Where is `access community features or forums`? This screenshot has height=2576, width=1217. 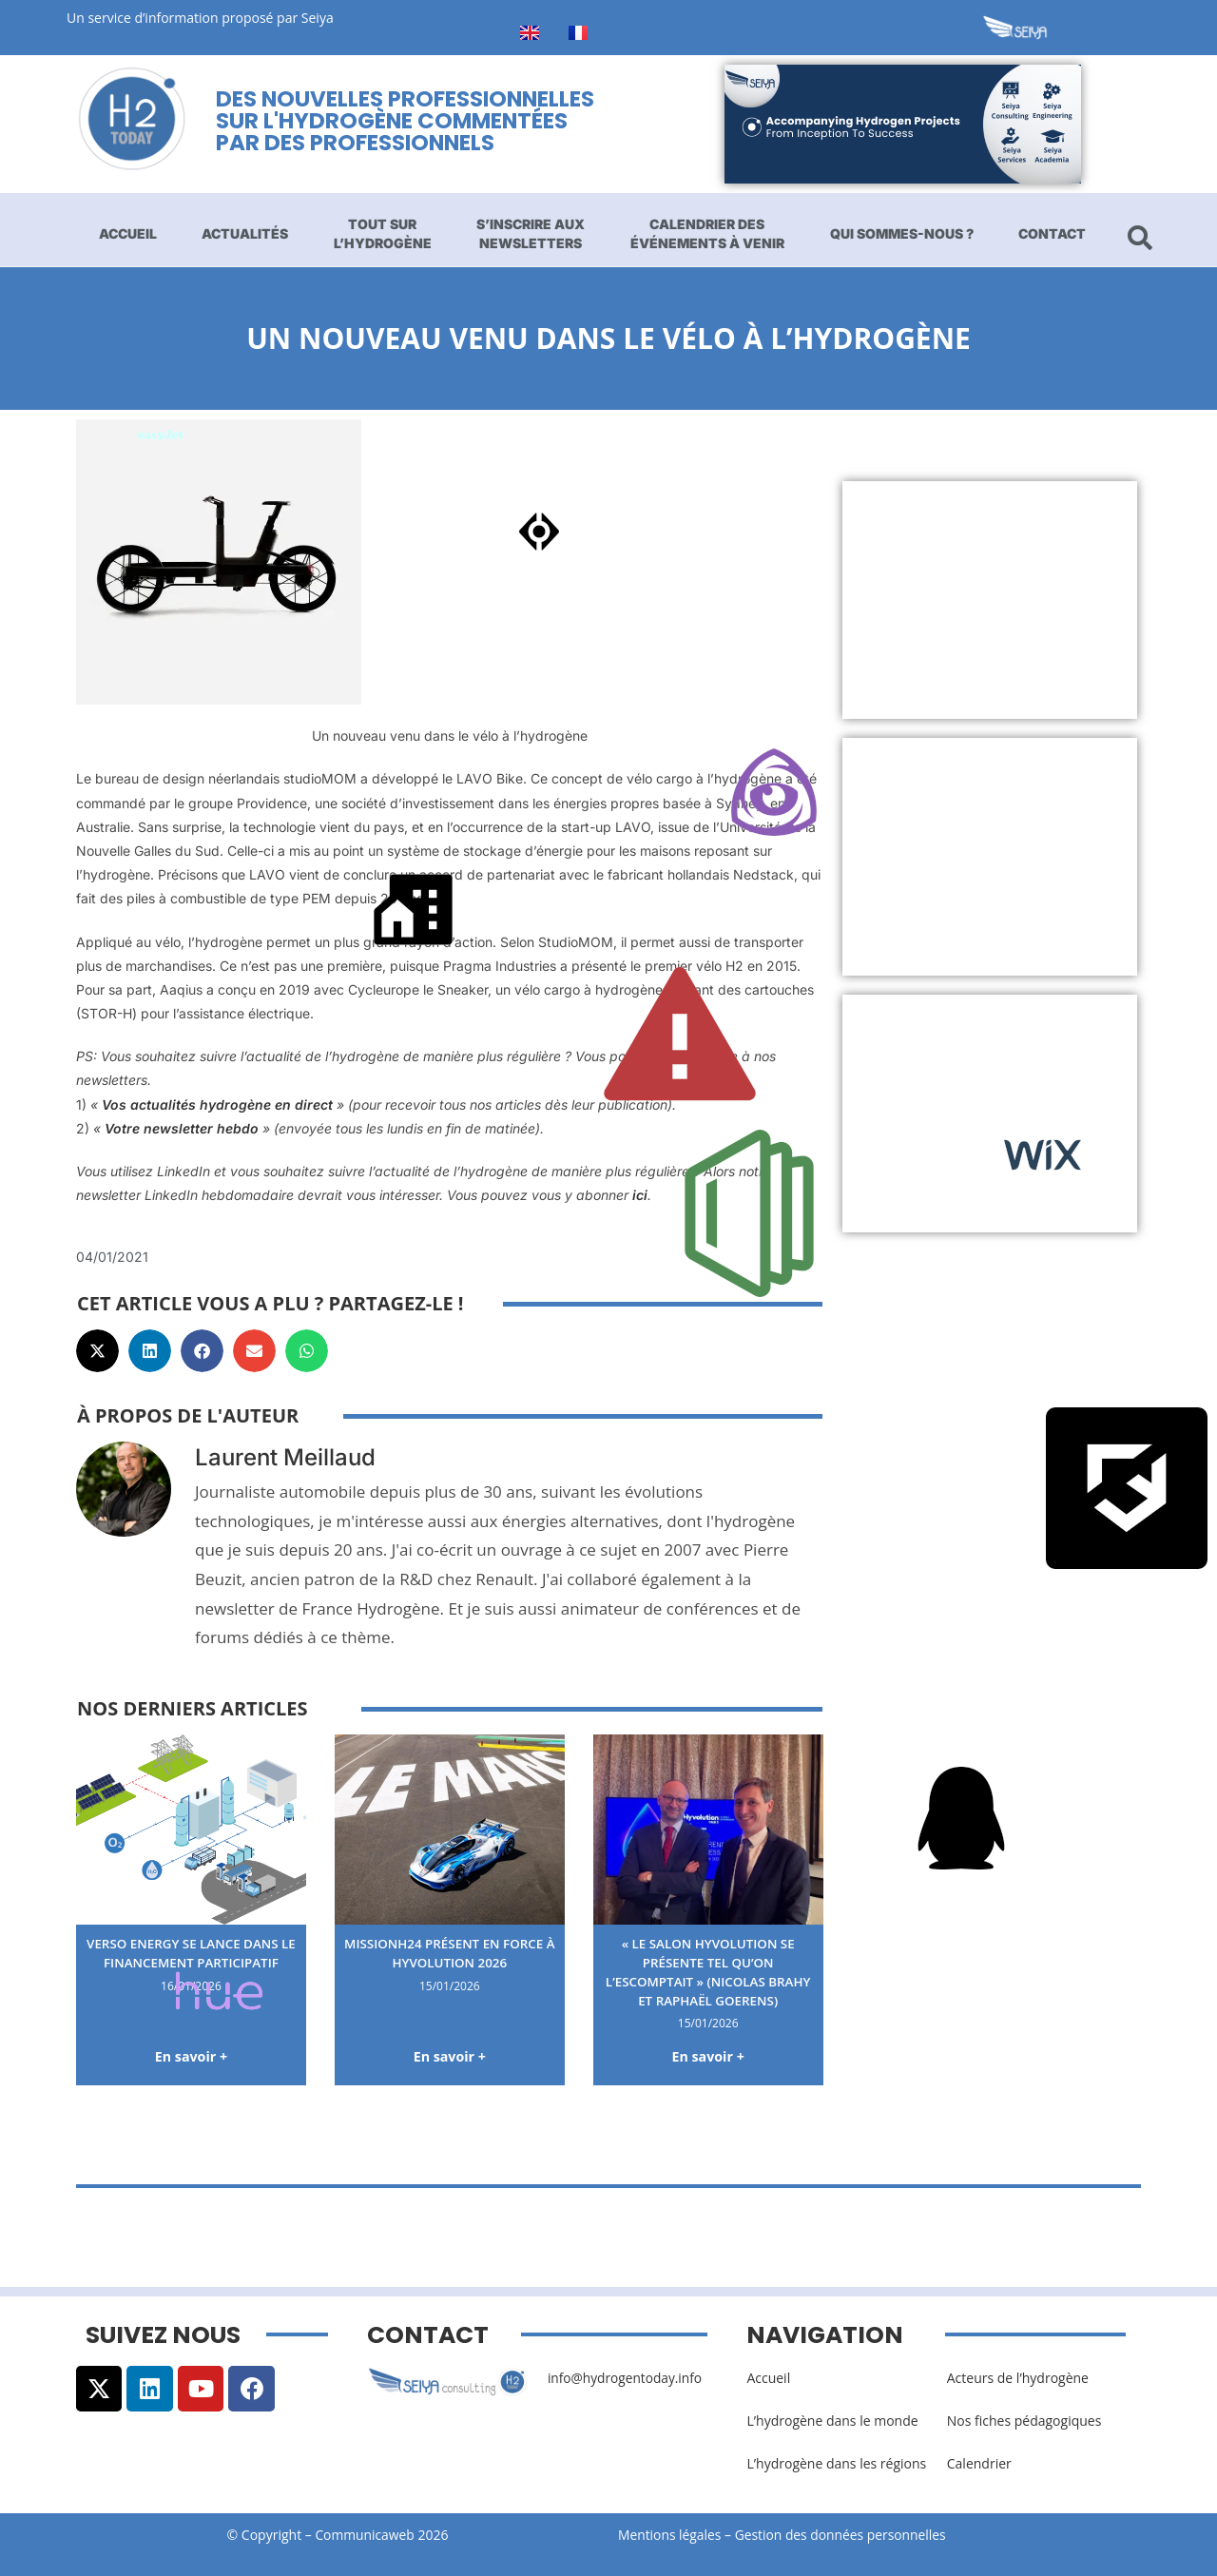 access community features or forums is located at coordinates (413, 909).